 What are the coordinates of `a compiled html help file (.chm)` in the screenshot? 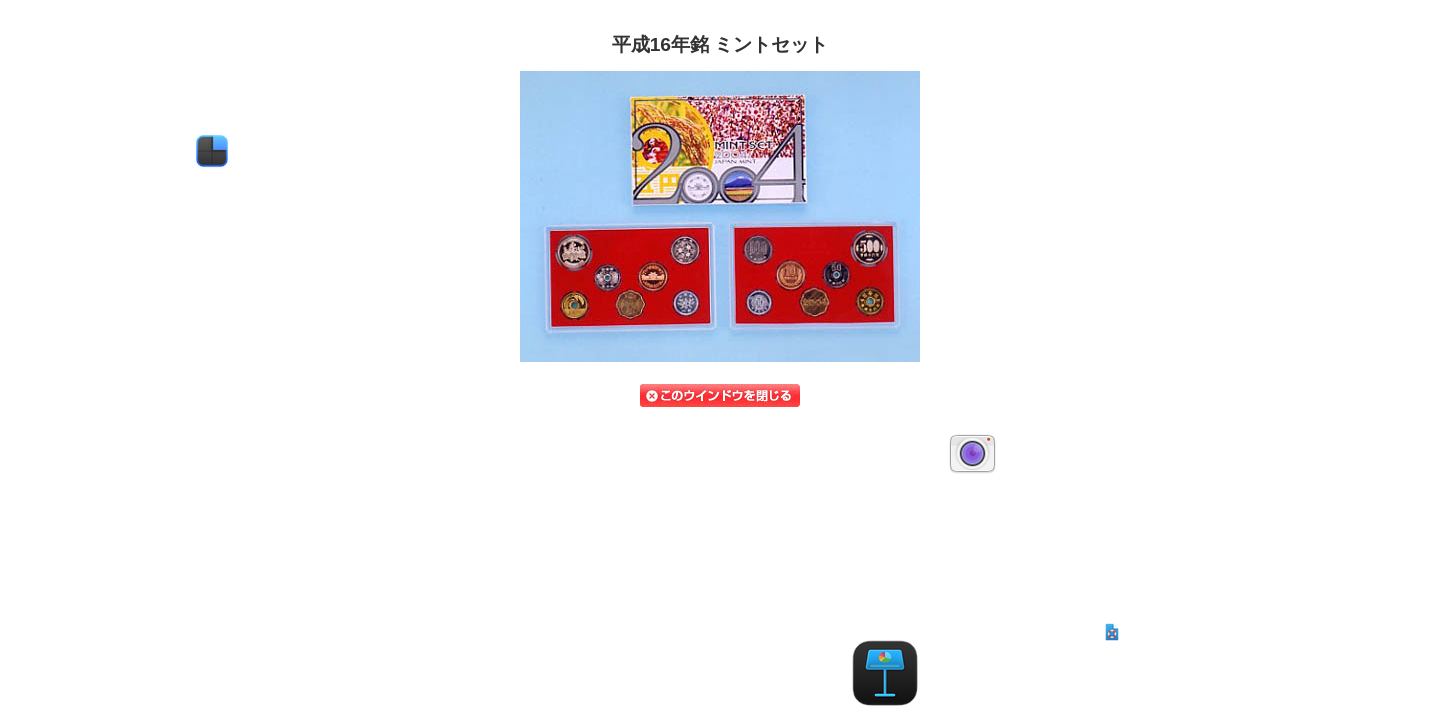 It's located at (1112, 632).